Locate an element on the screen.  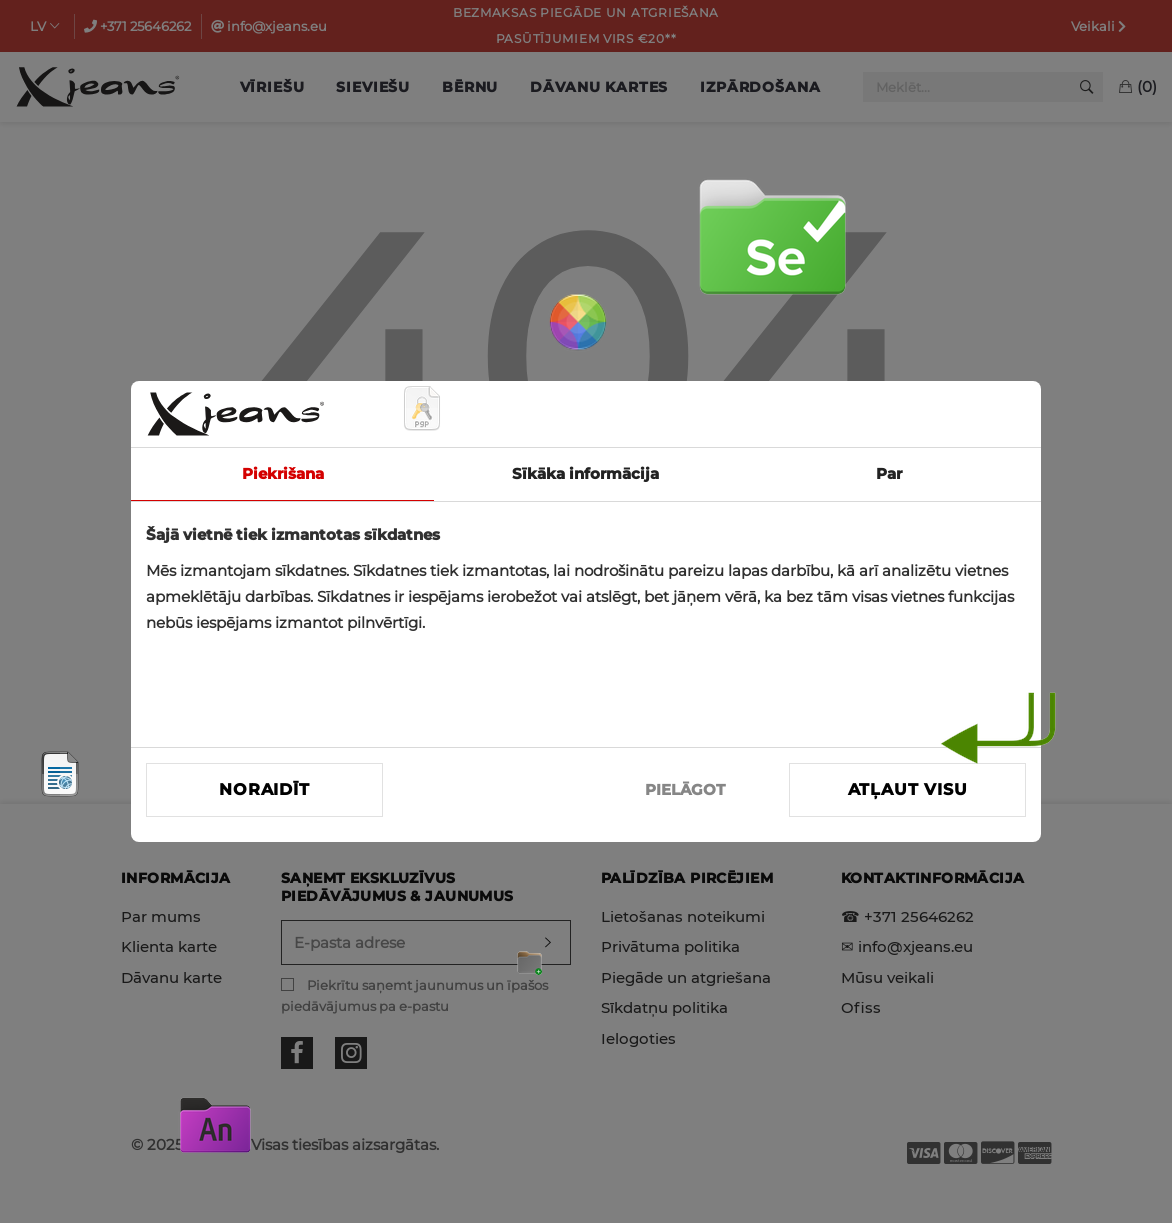
create a new folder is located at coordinates (529, 962).